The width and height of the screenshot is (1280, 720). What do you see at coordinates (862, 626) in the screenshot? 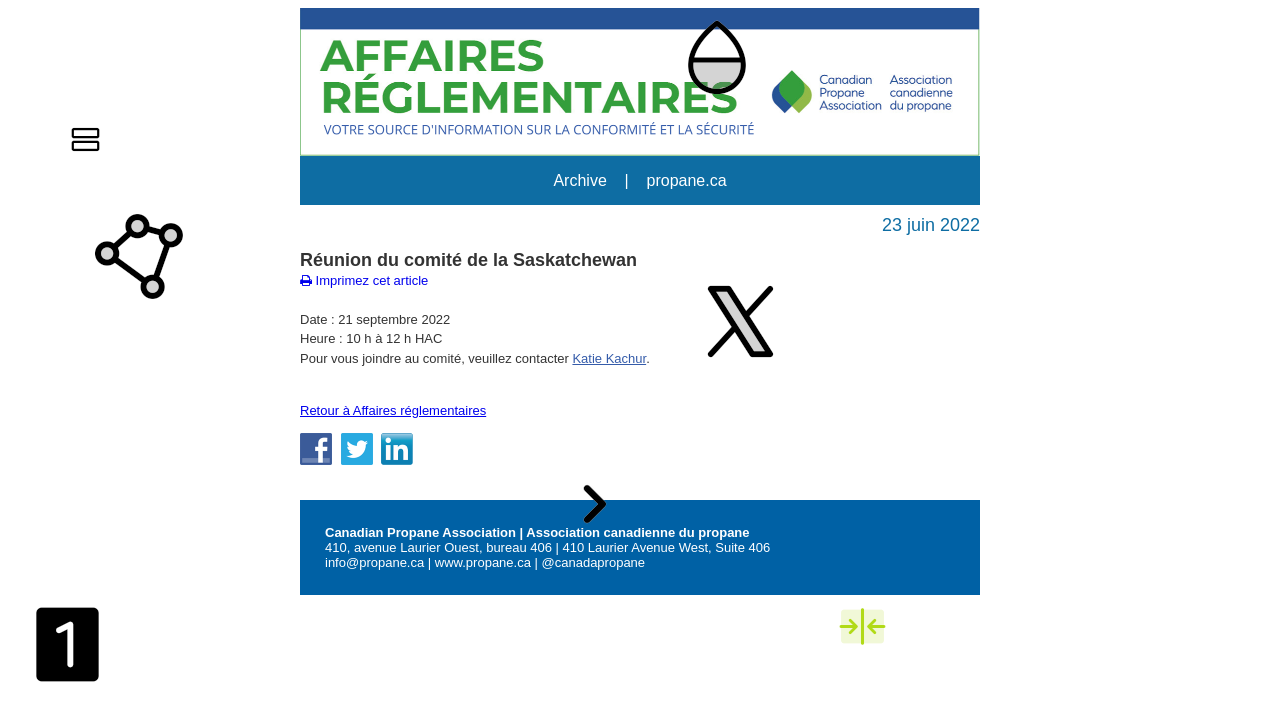
I see `collapse or minimize a panel horizontally` at bounding box center [862, 626].